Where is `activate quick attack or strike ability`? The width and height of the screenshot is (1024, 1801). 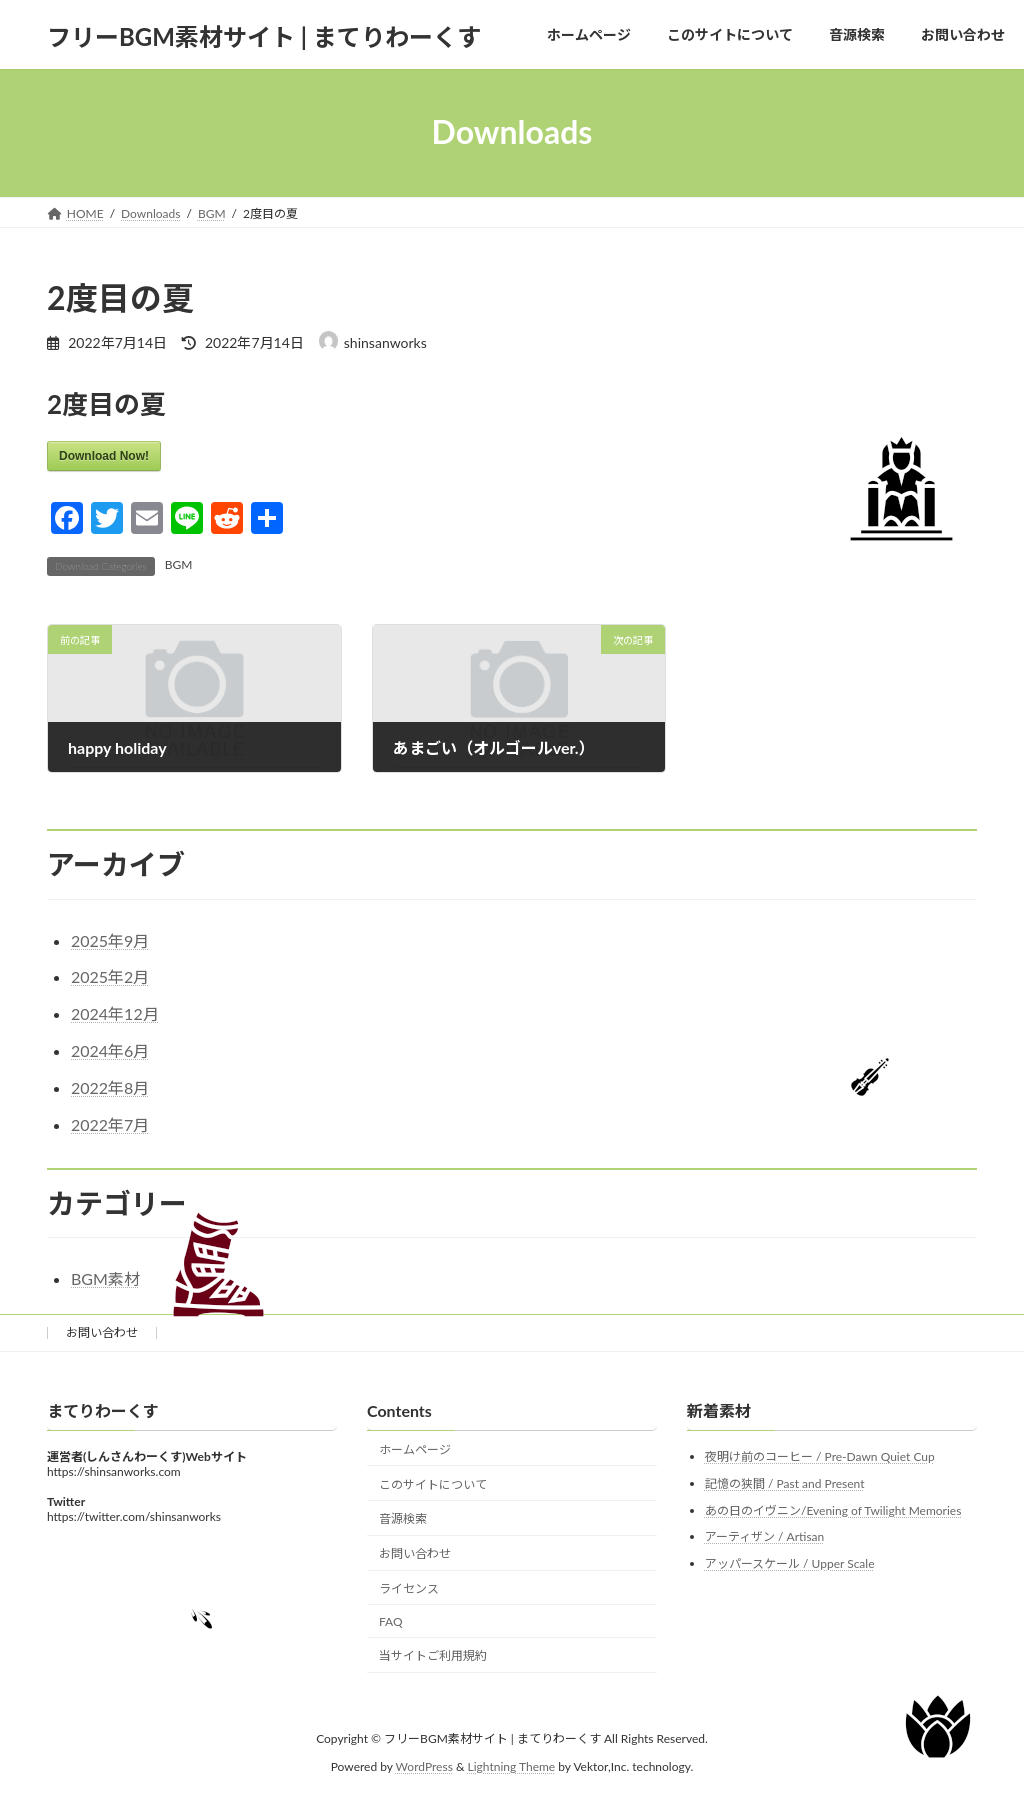 activate quick attack or strike ability is located at coordinates (201, 1618).